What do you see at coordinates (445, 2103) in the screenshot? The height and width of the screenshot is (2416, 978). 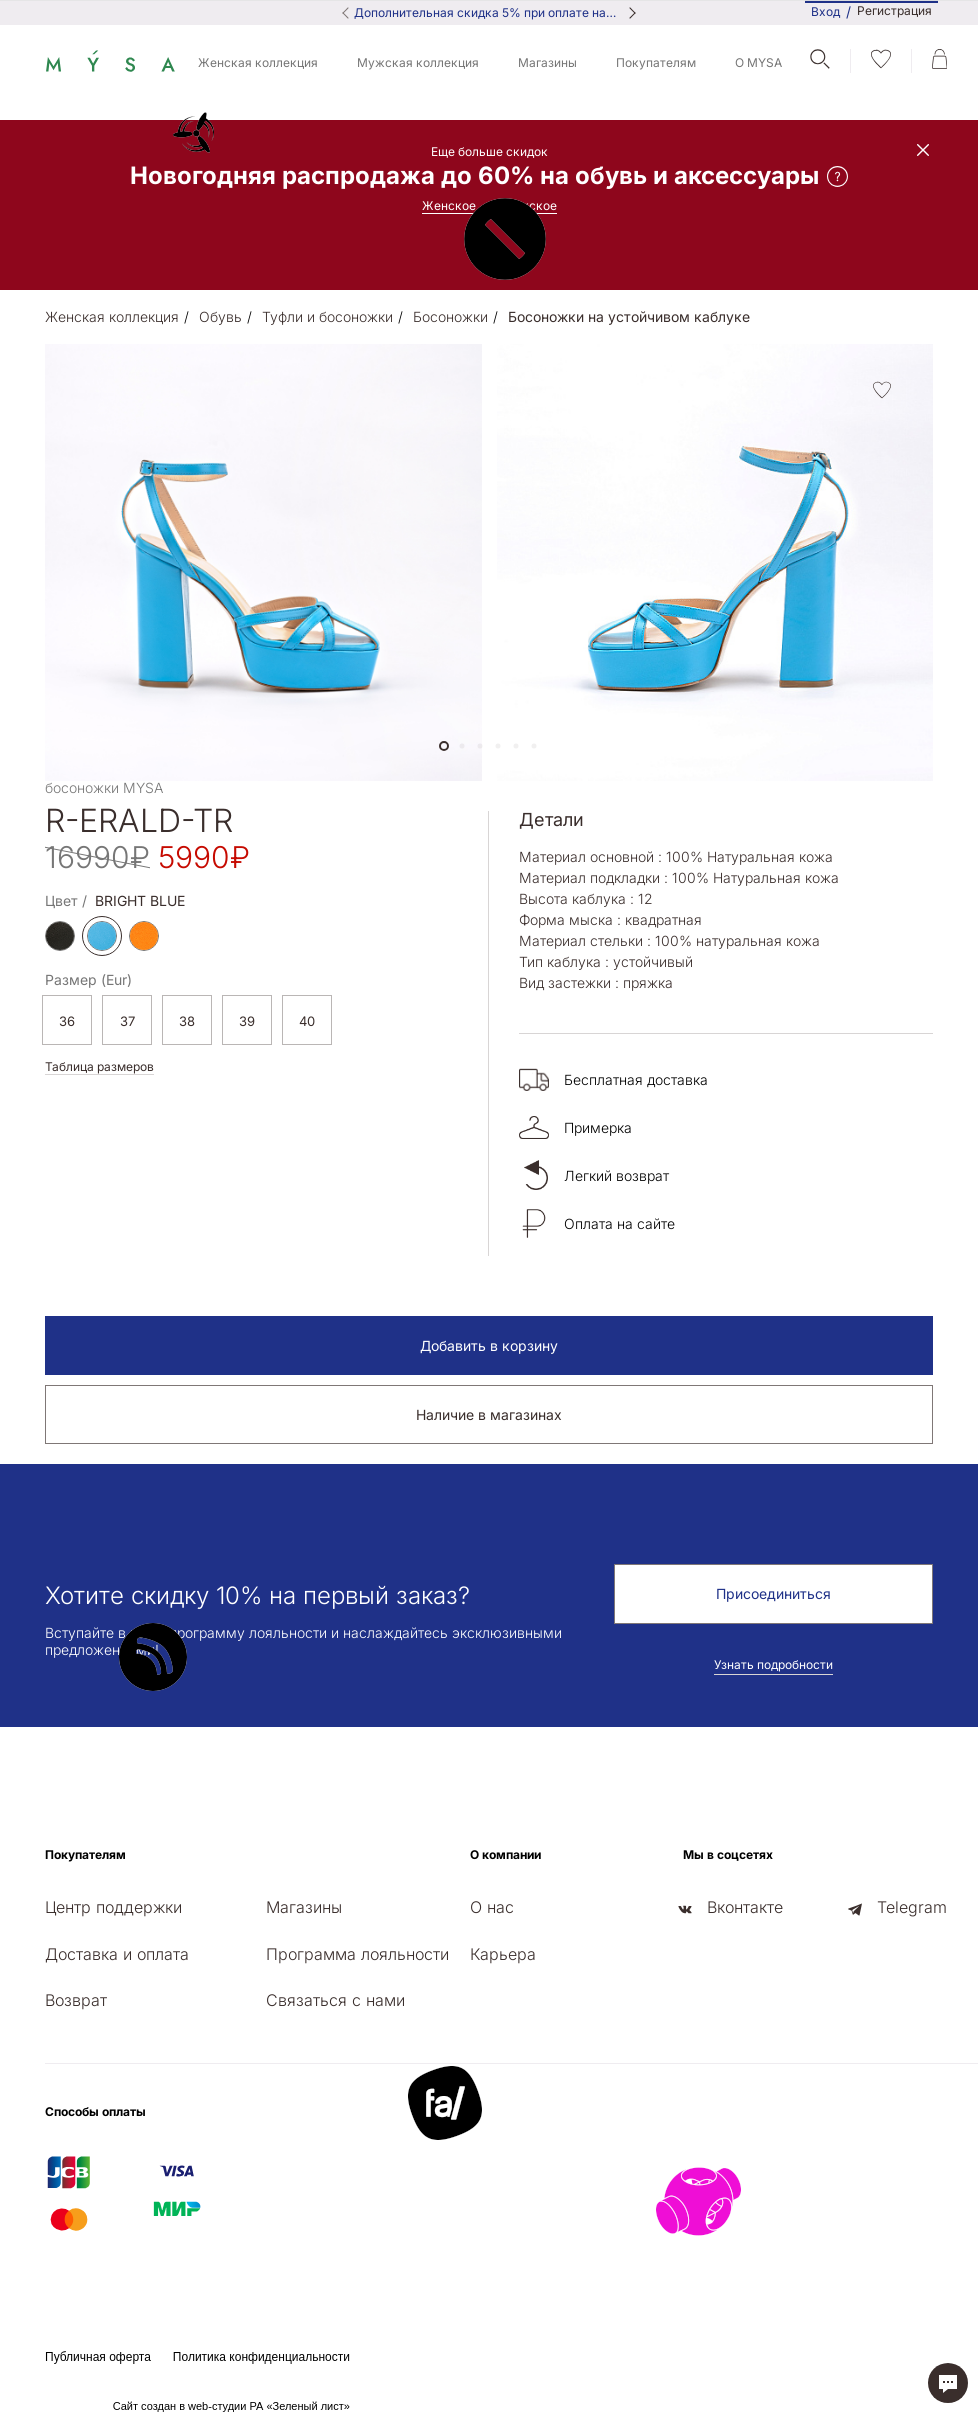 I see `open fathom analytics dashboard` at bounding box center [445, 2103].